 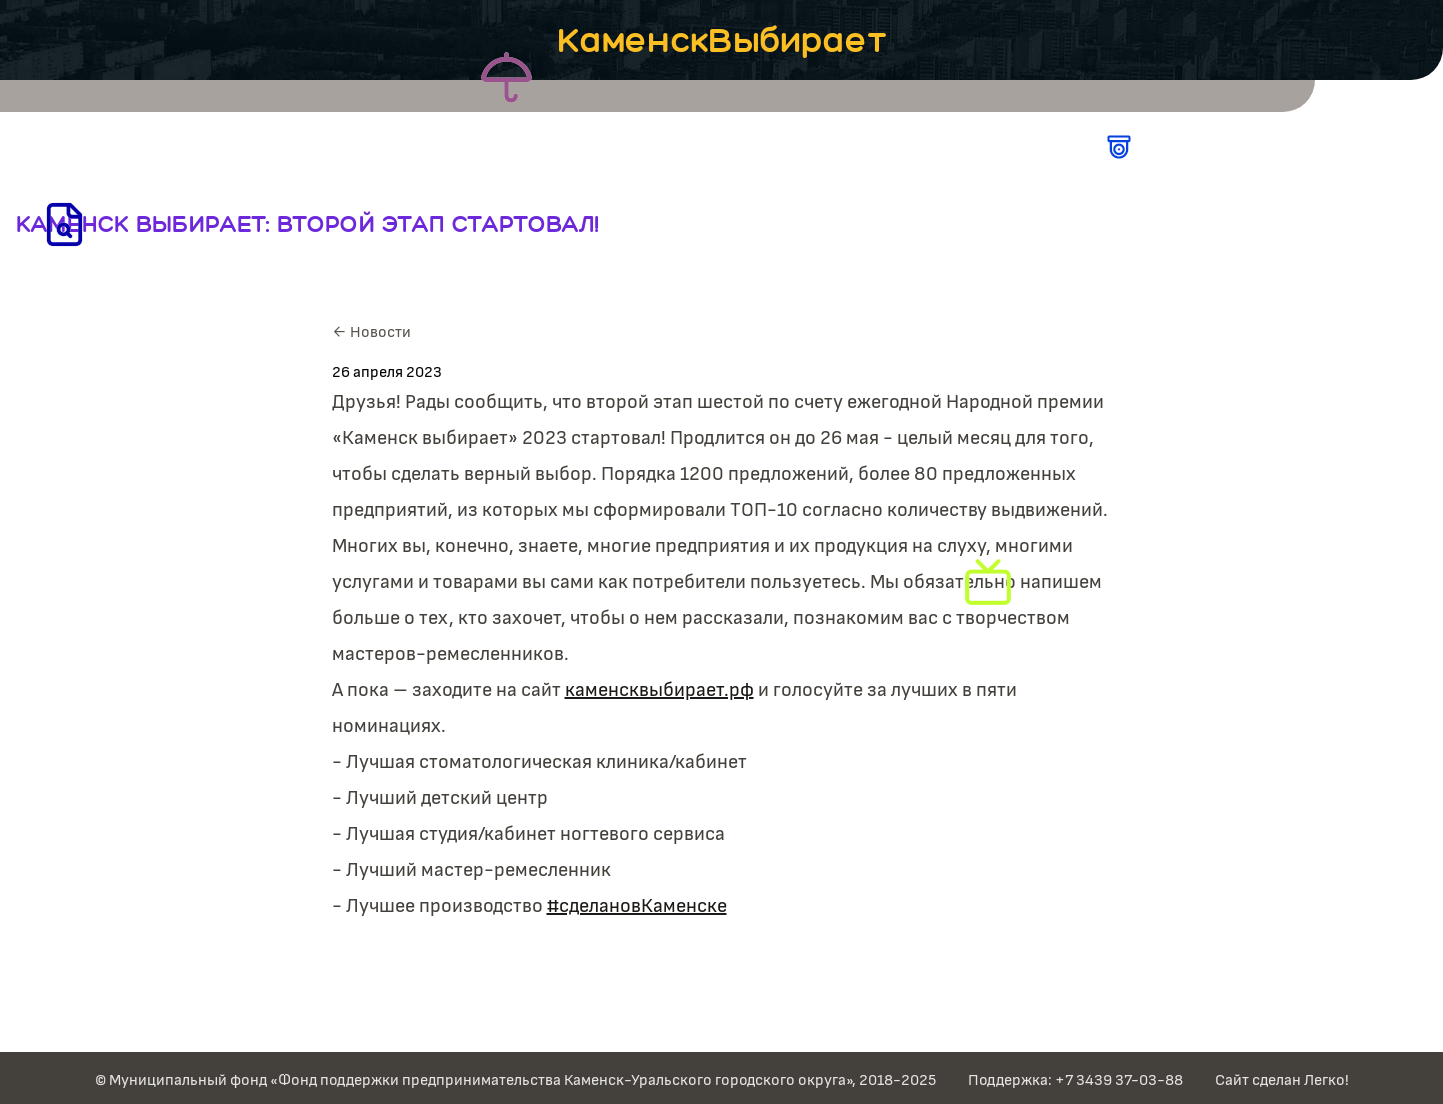 I want to click on view weather protection or rain forecast, so click(x=506, y=77).